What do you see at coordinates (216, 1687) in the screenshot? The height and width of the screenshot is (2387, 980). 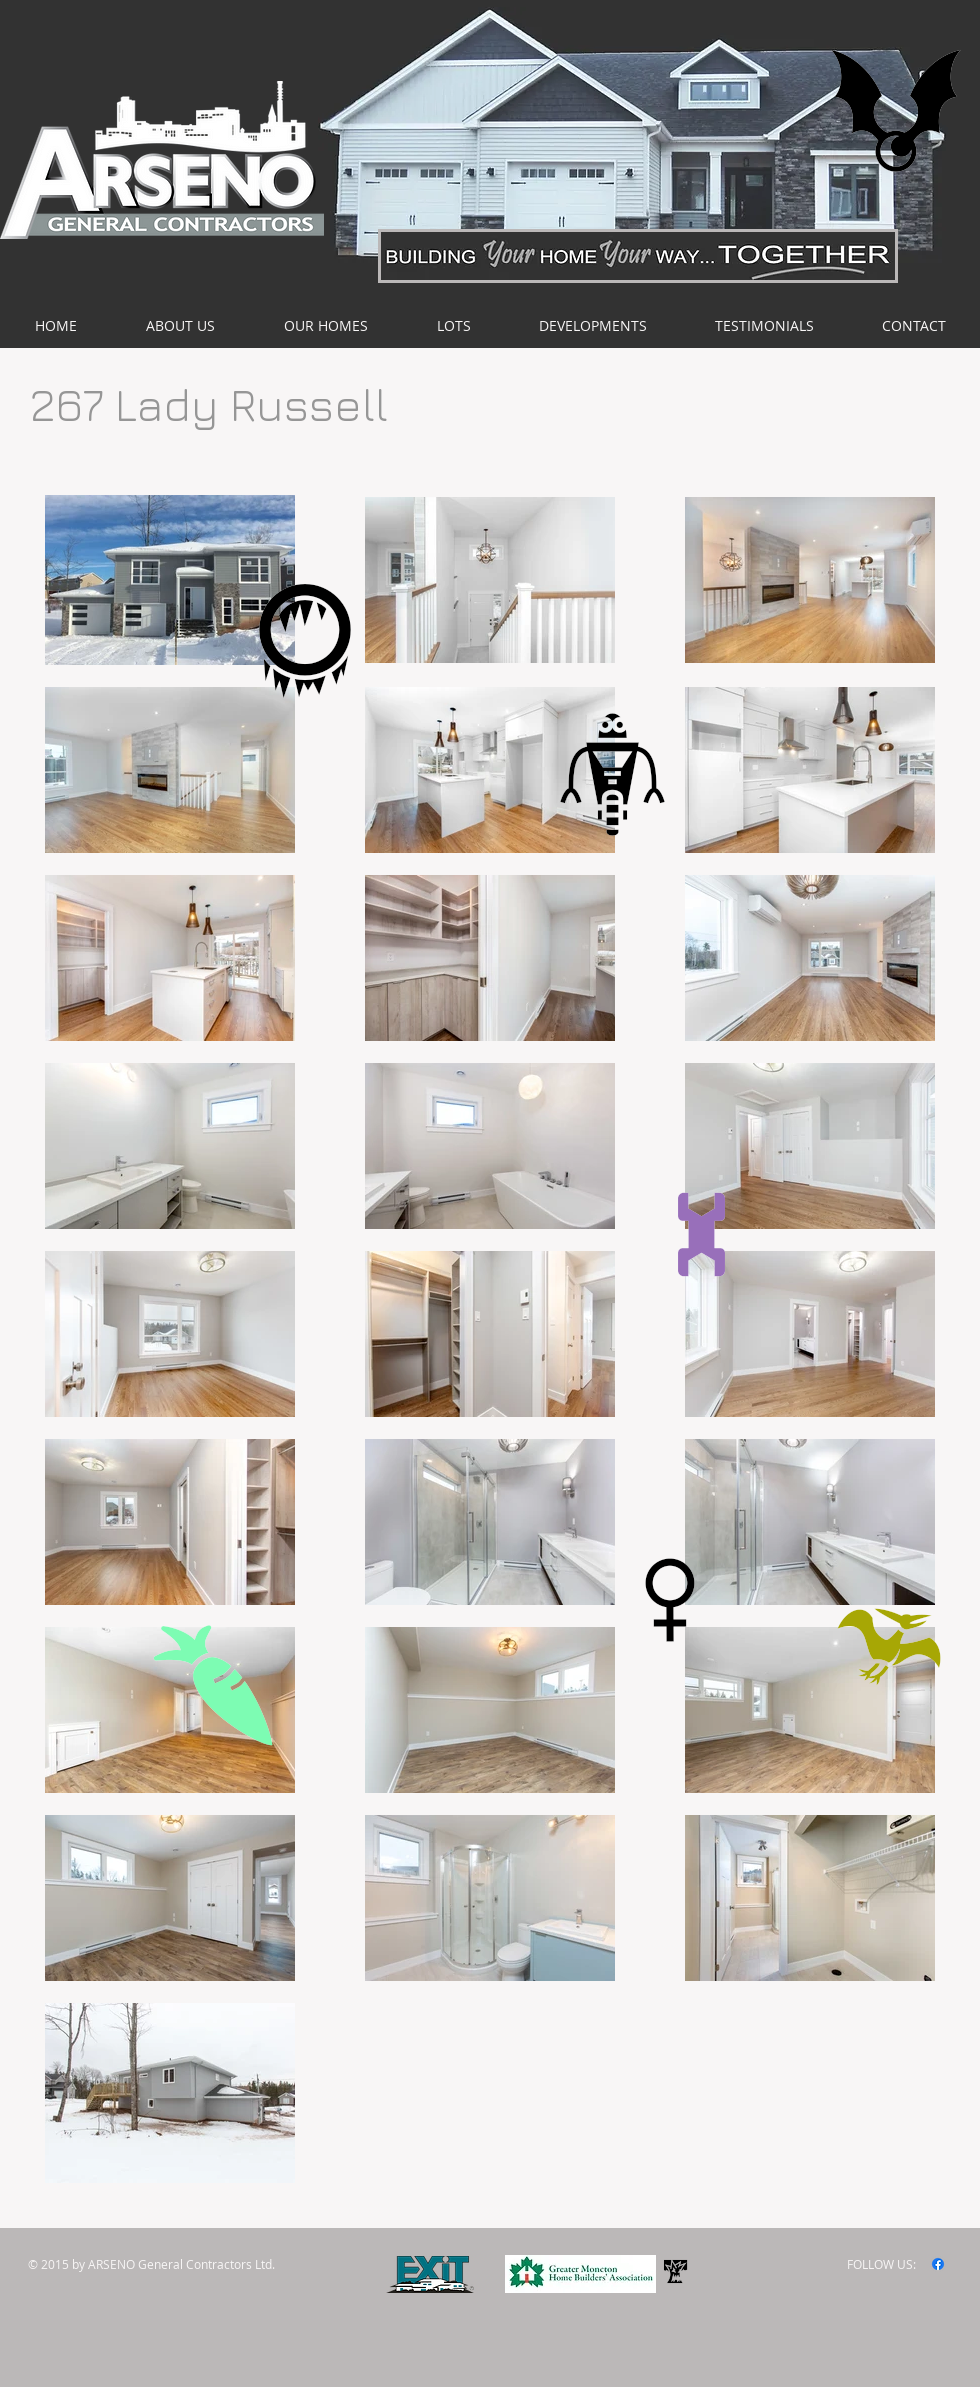 I see `indicates vegetable or produce category` at bounding box center [216, 1687].